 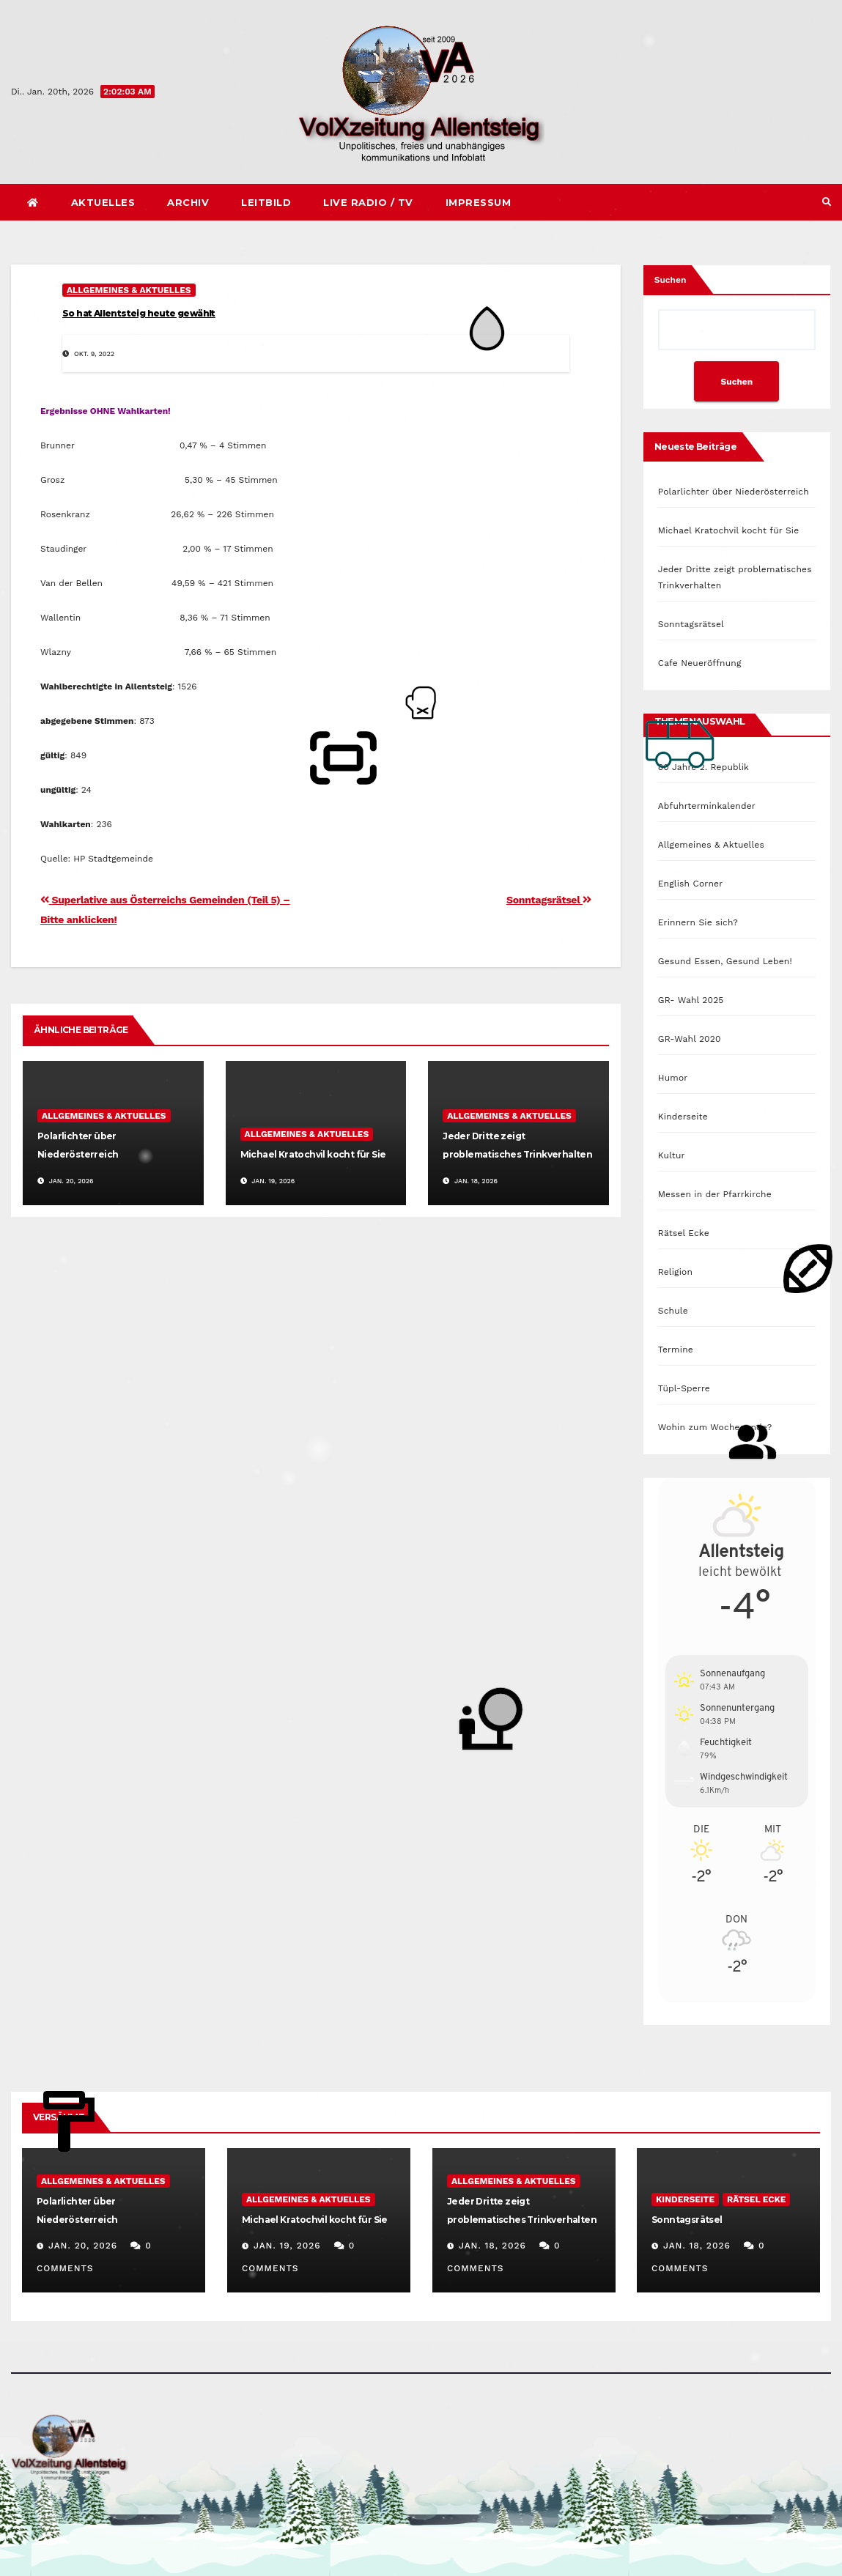 I want to click on explore nature or outdoor activities, so click(x=490, y=1718).